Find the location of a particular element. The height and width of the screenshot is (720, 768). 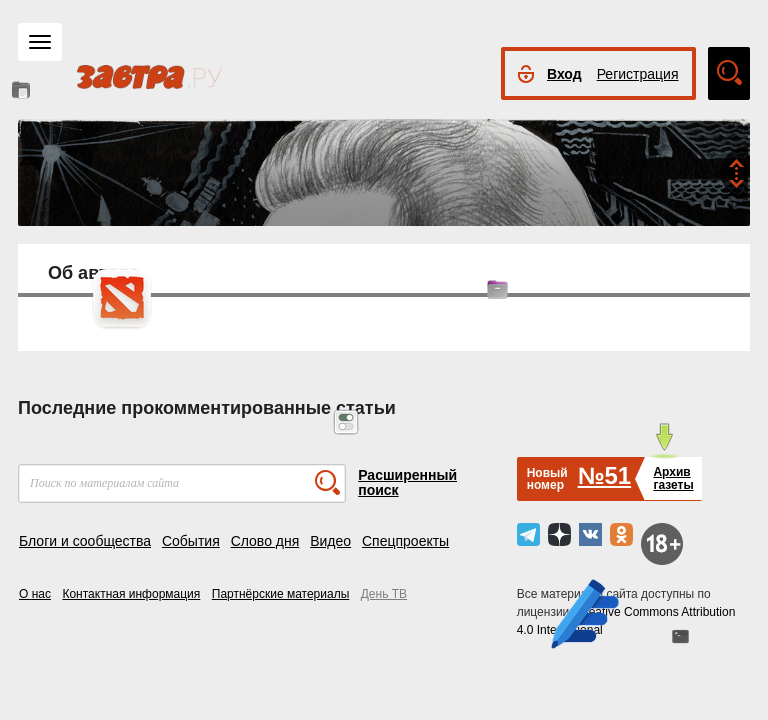

open the text editor application is located at coordinates (586, 614).